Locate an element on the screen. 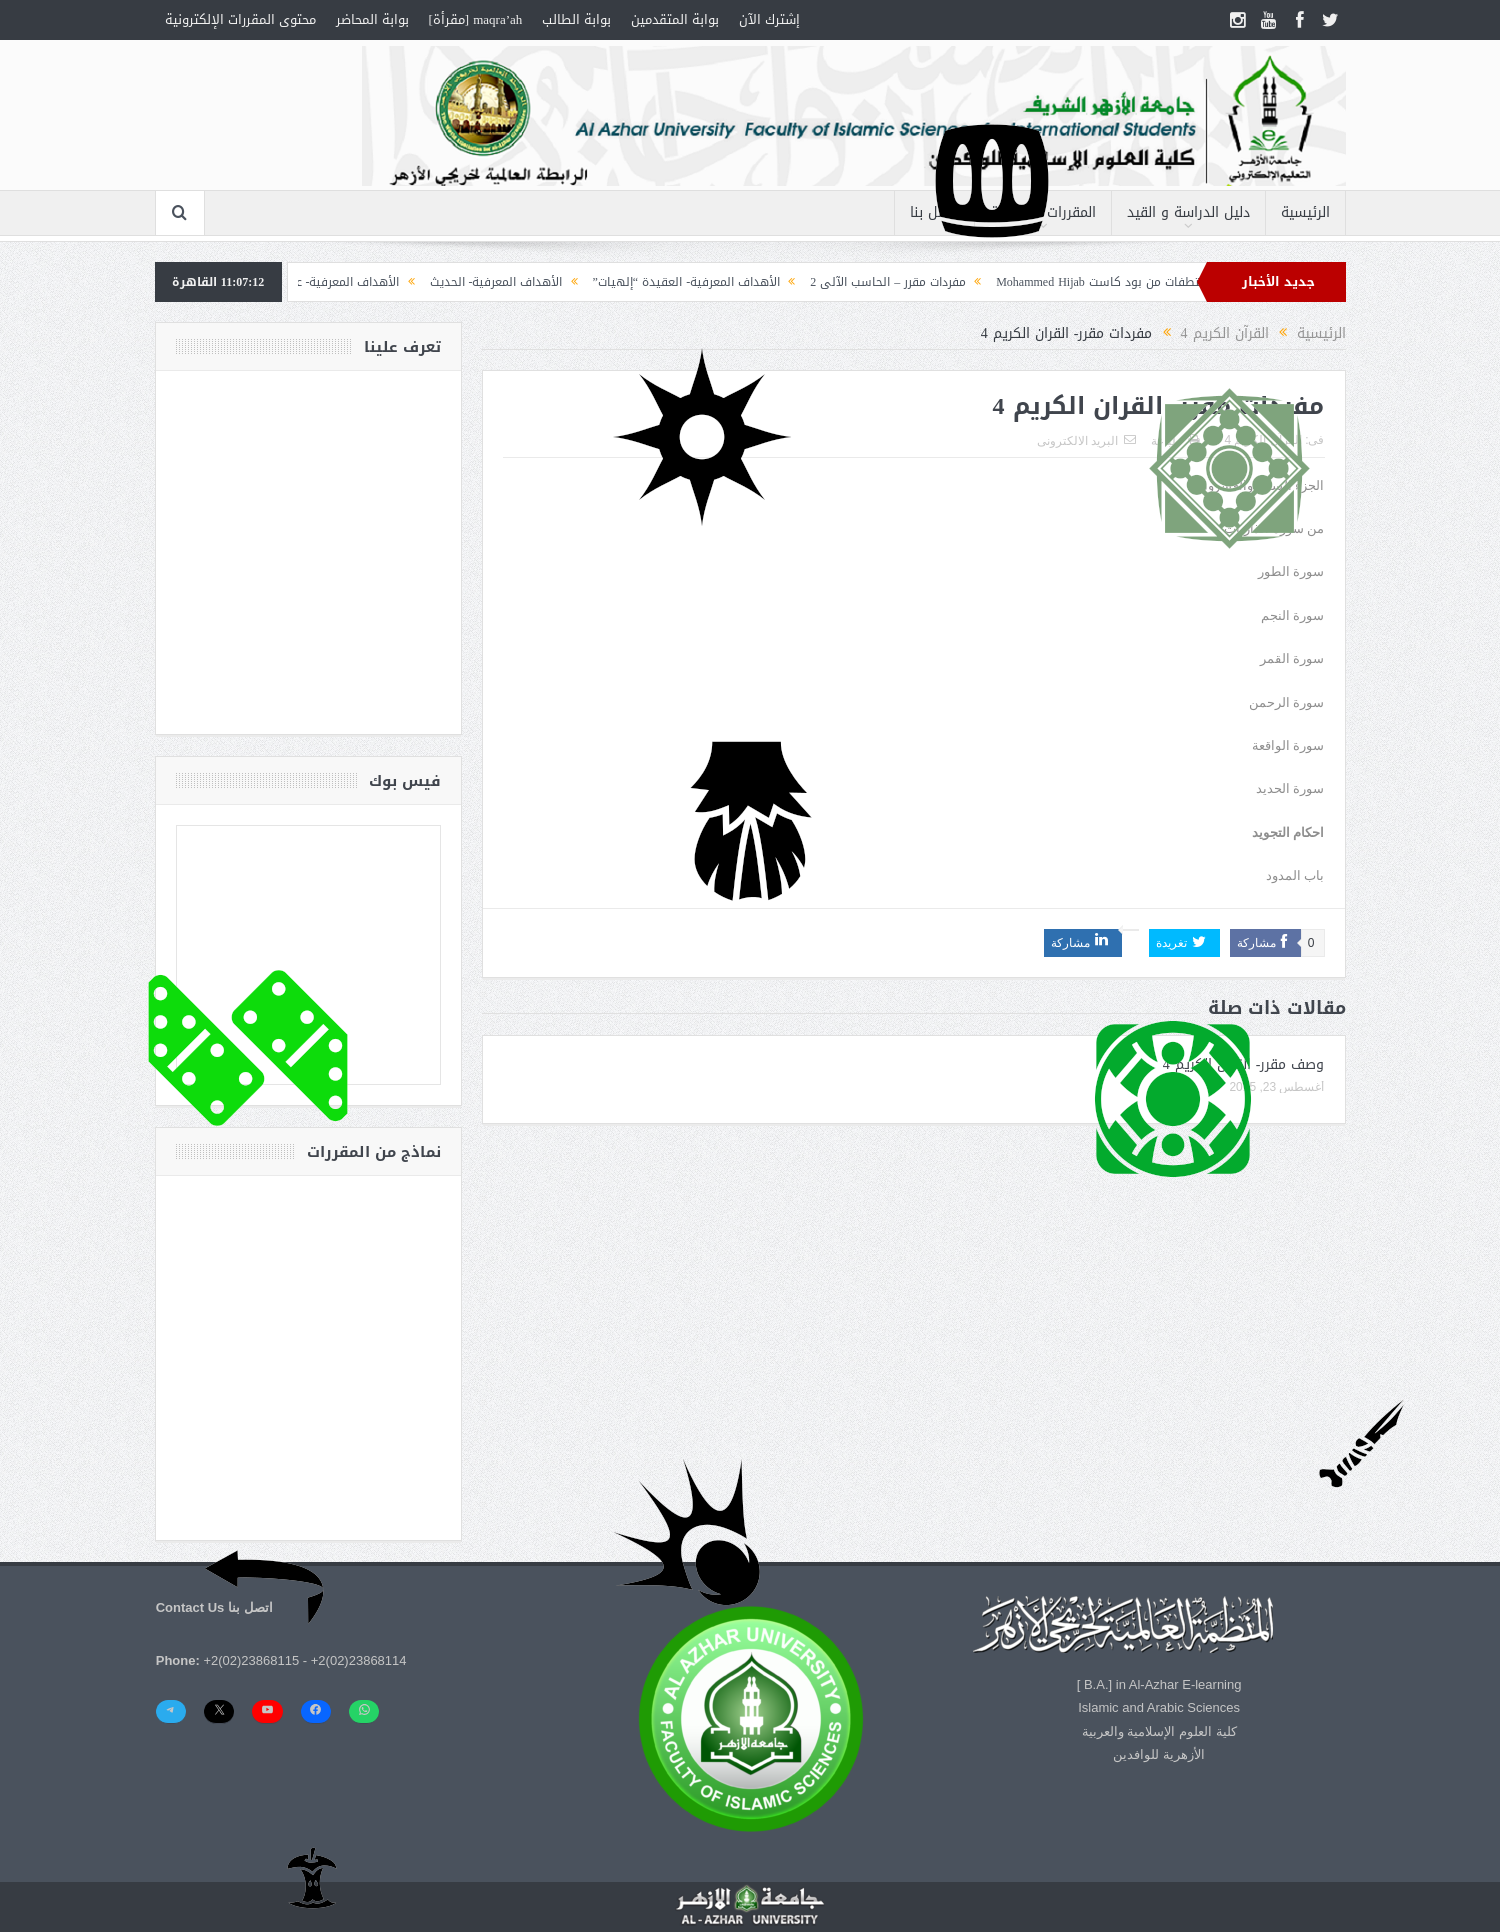 This screenshot has height=1932, width=1500. barrel or cask item in a game inventory is located at coordinates (992, 181).